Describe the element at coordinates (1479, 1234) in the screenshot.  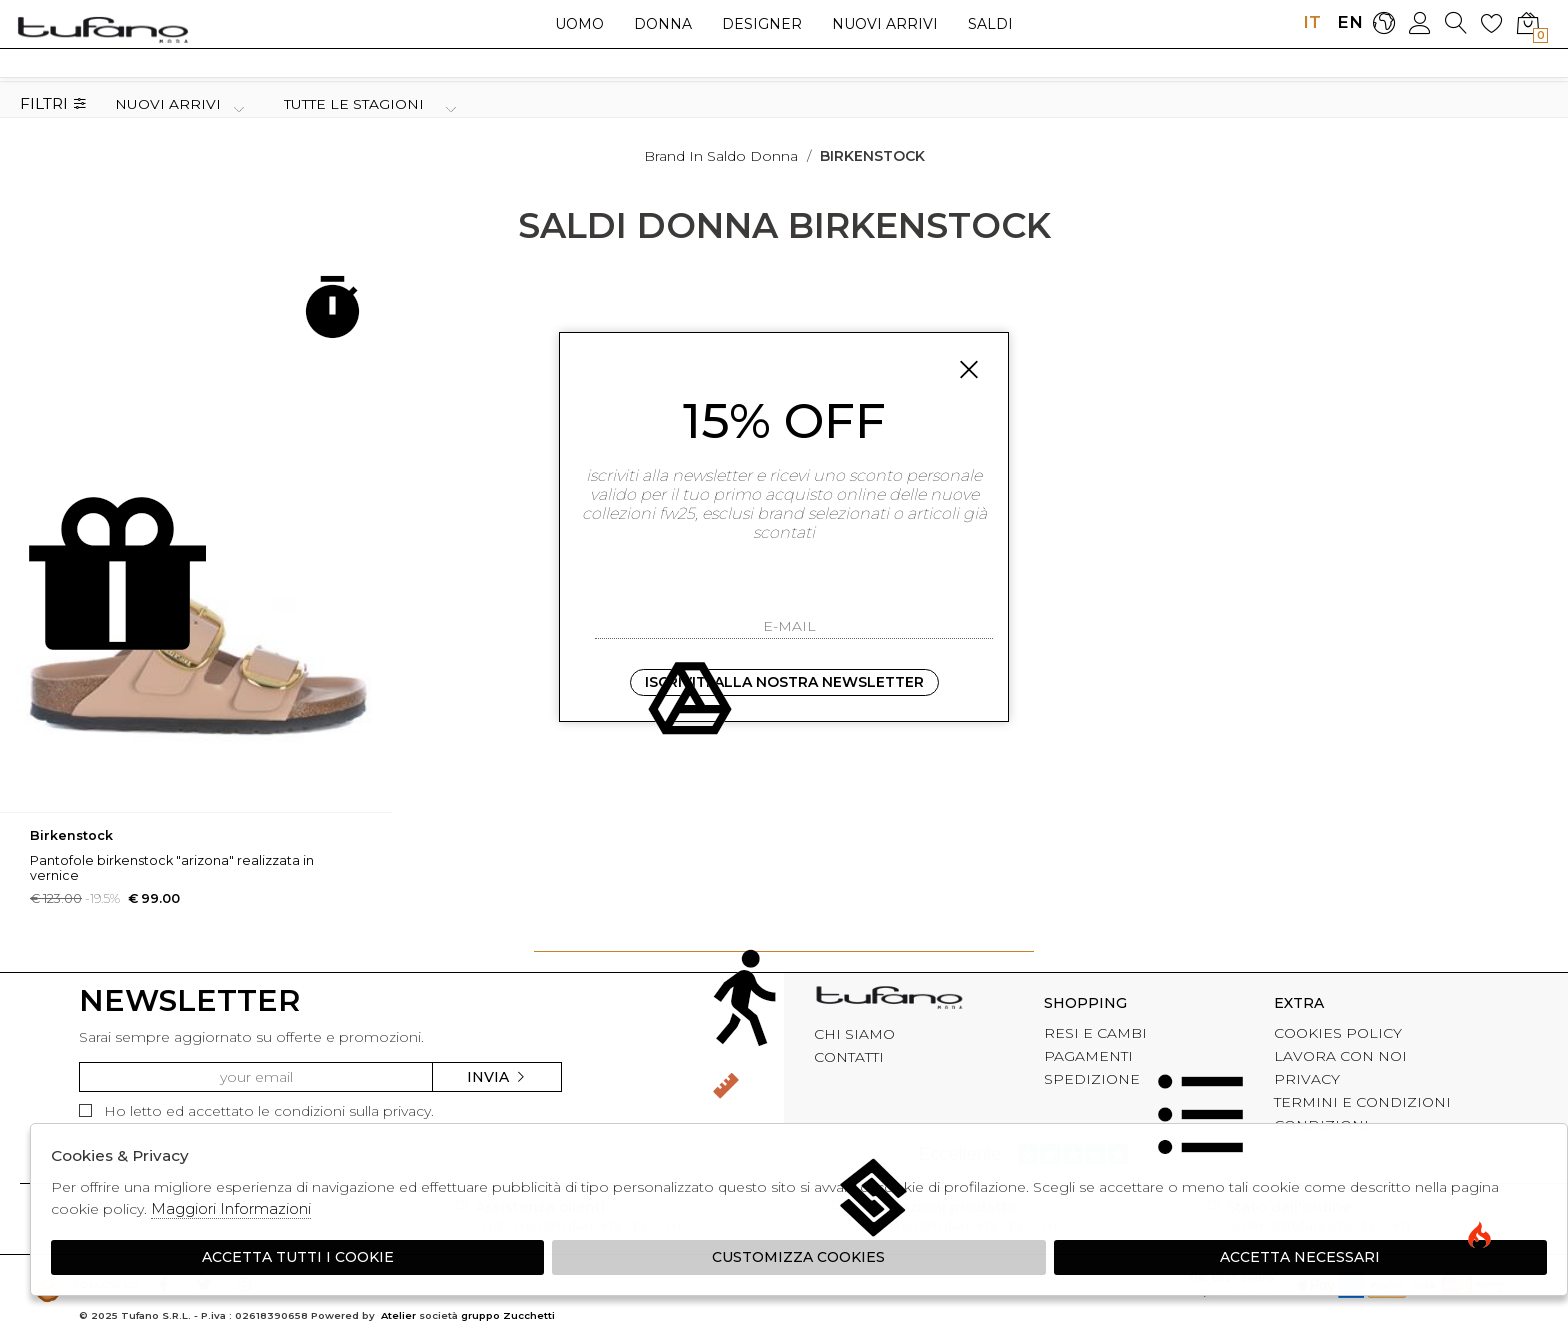
I see `codeigniter framework logo` at that location.